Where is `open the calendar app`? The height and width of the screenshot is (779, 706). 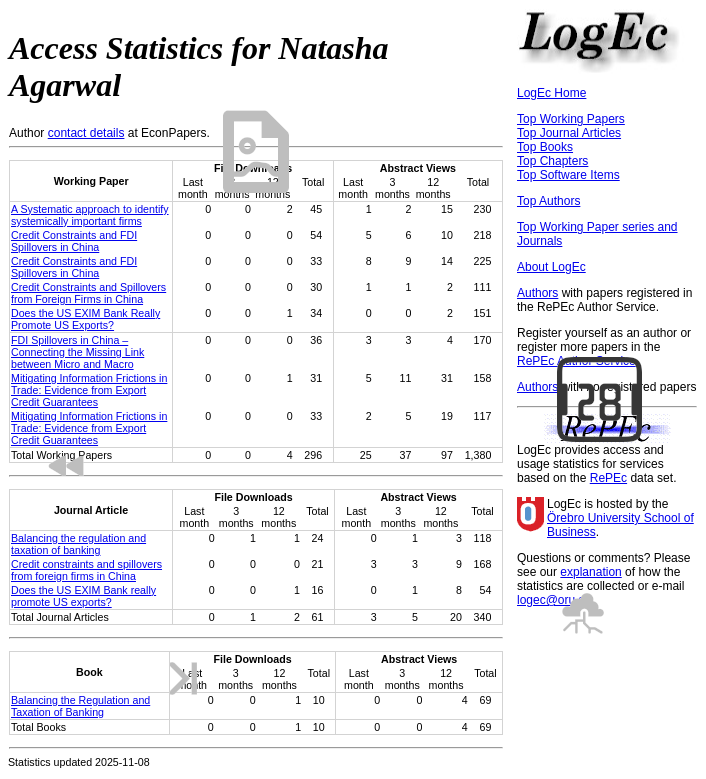 open the calendar app is located at coordinates (599, 399).